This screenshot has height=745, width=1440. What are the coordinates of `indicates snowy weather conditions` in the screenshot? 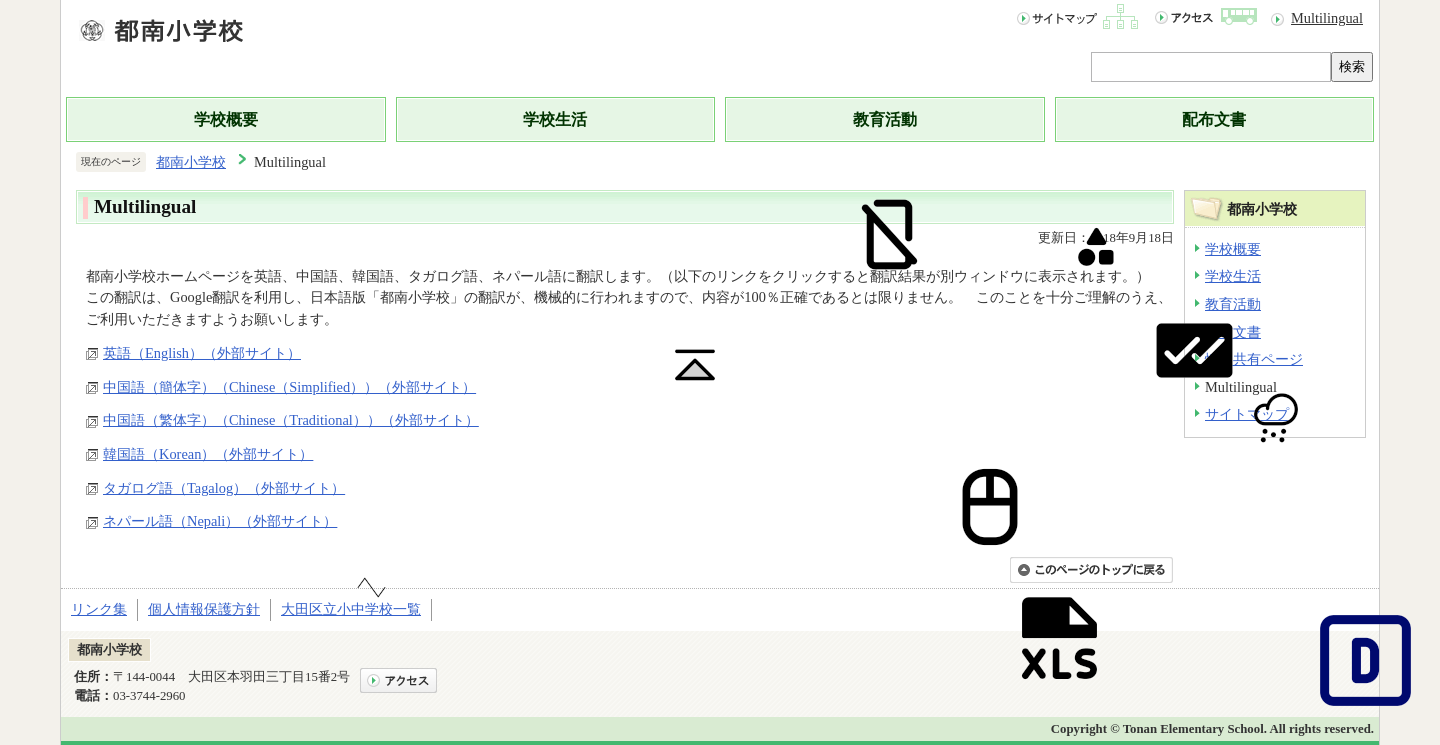 It's located at (1276, 417).